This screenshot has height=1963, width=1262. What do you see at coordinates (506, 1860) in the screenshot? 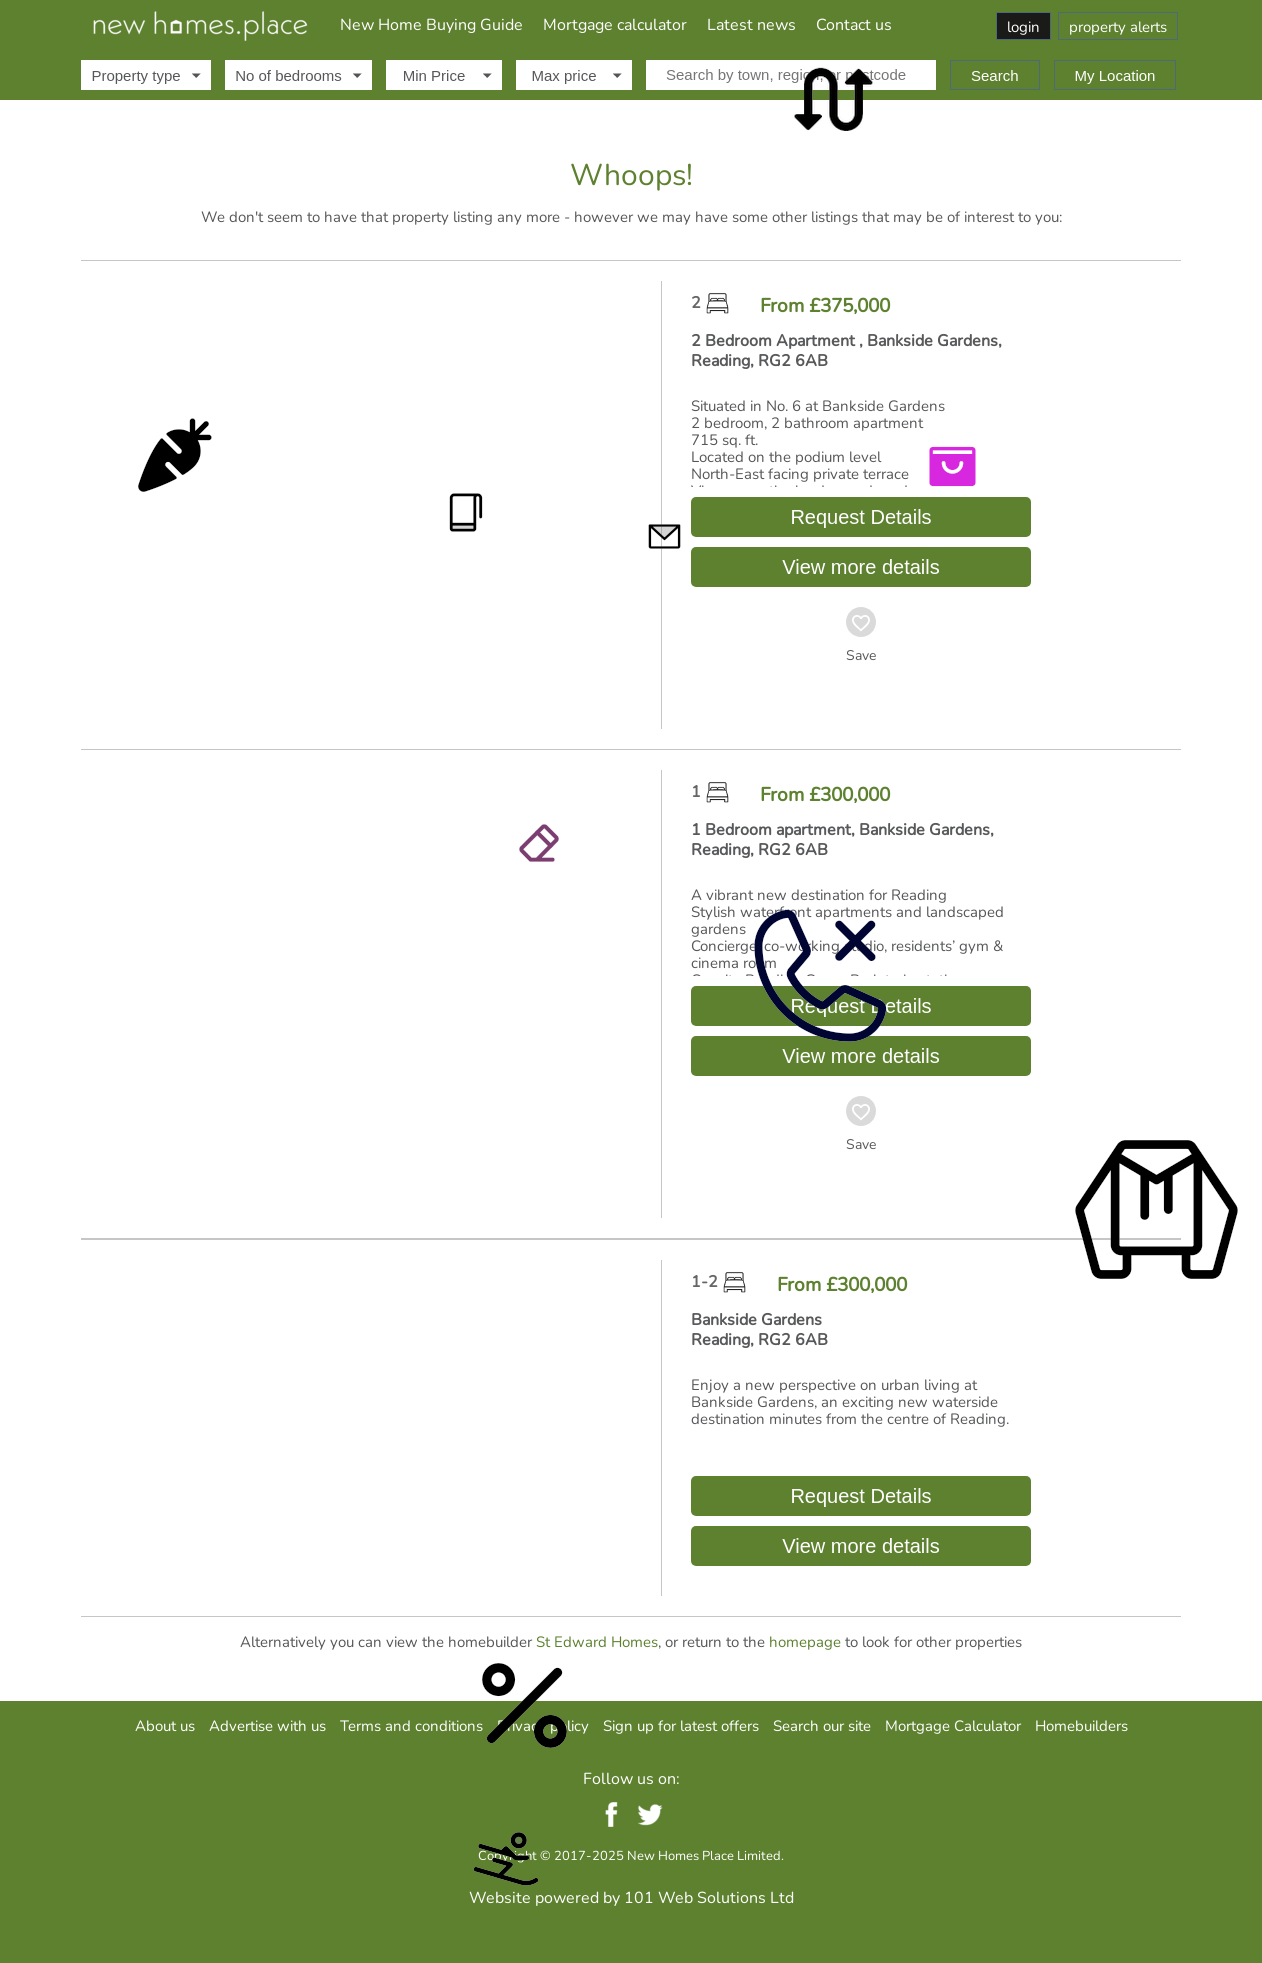
I see `access skiing or winter sports activities` at bounding box center [506, 1860].